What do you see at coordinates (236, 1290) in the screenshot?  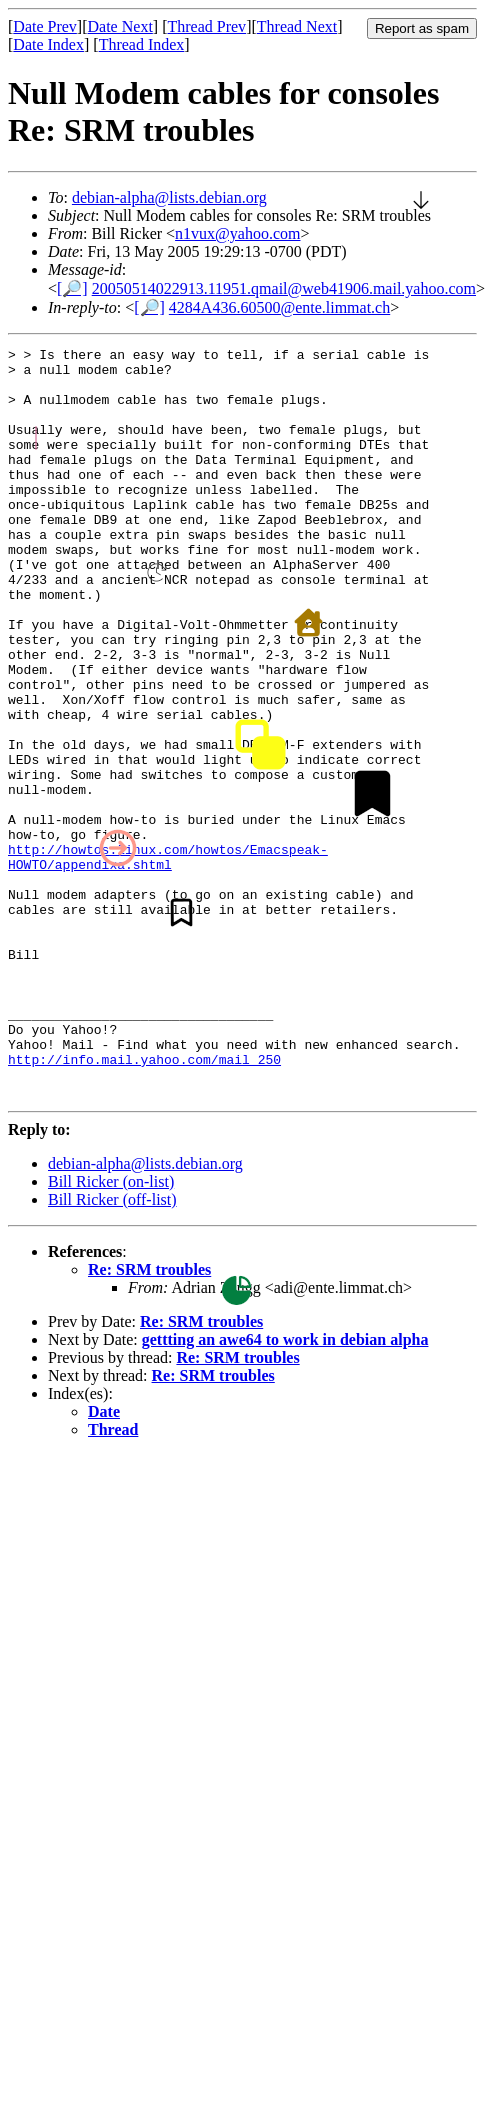 I see `view analytics or statistics breakdown` at bounding box center [236, 1290].